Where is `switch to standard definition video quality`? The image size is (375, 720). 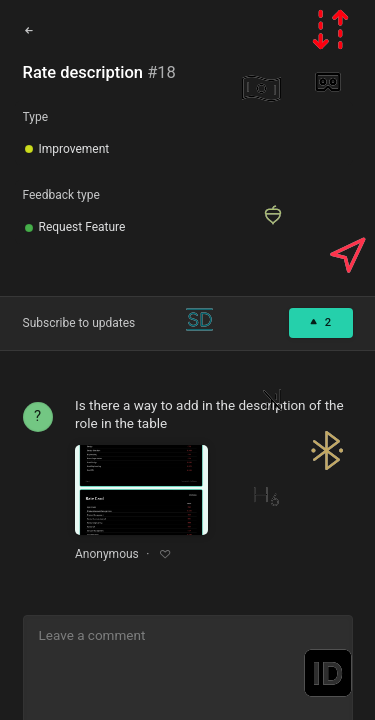 switch to standard definition video quality is located at coordinates (199, 319).